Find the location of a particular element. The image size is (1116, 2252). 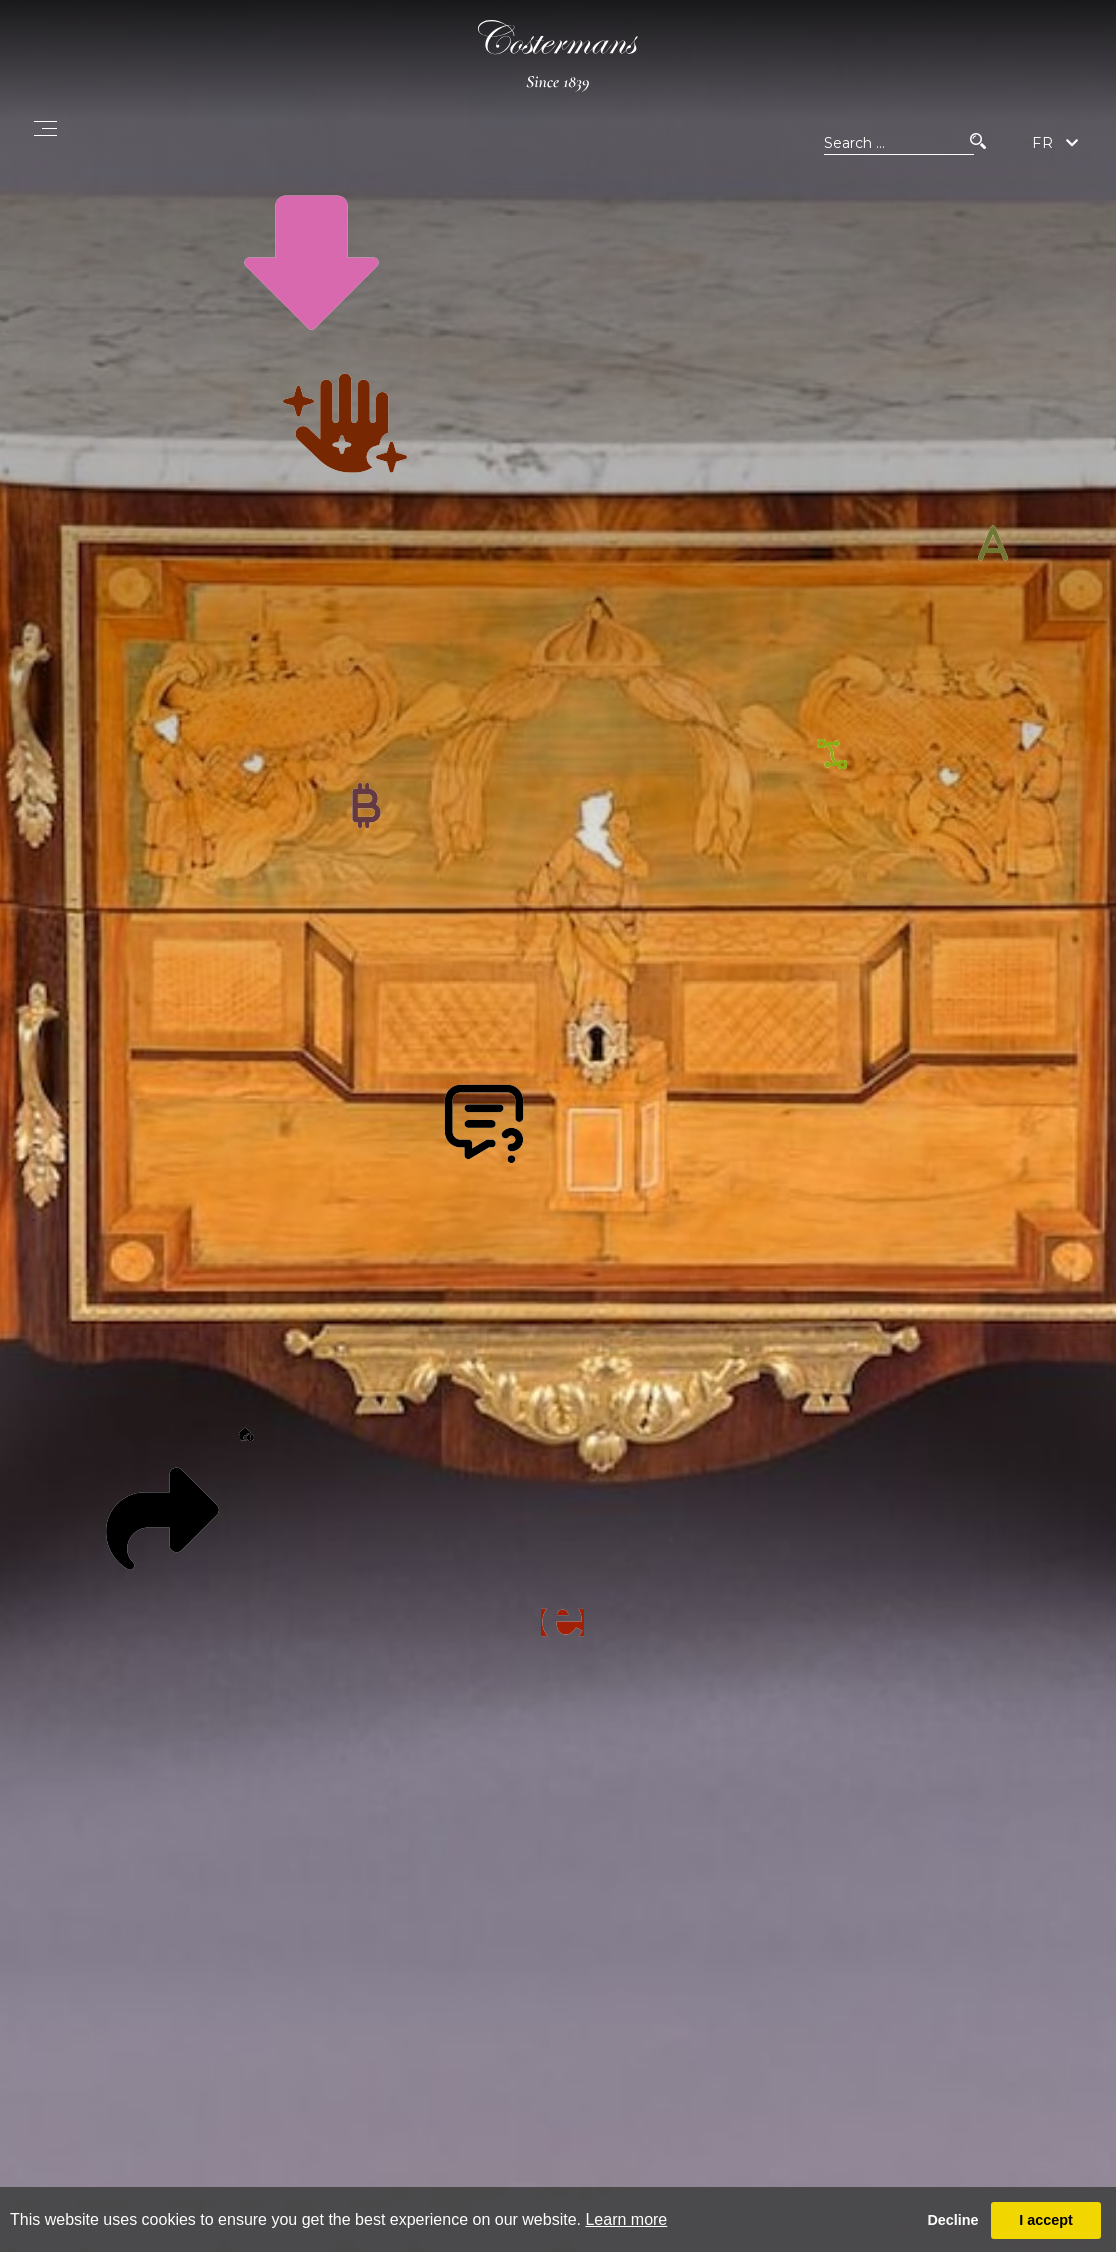

indicates text formatting or font options is located at coordinates (993, 543).